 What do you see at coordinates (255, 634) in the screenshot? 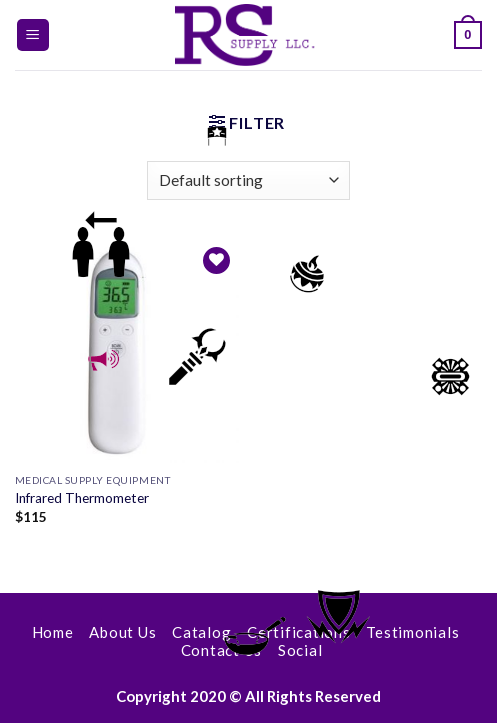
I see `access cooking or stir-fry recipes` at bounding box center [255, 634].